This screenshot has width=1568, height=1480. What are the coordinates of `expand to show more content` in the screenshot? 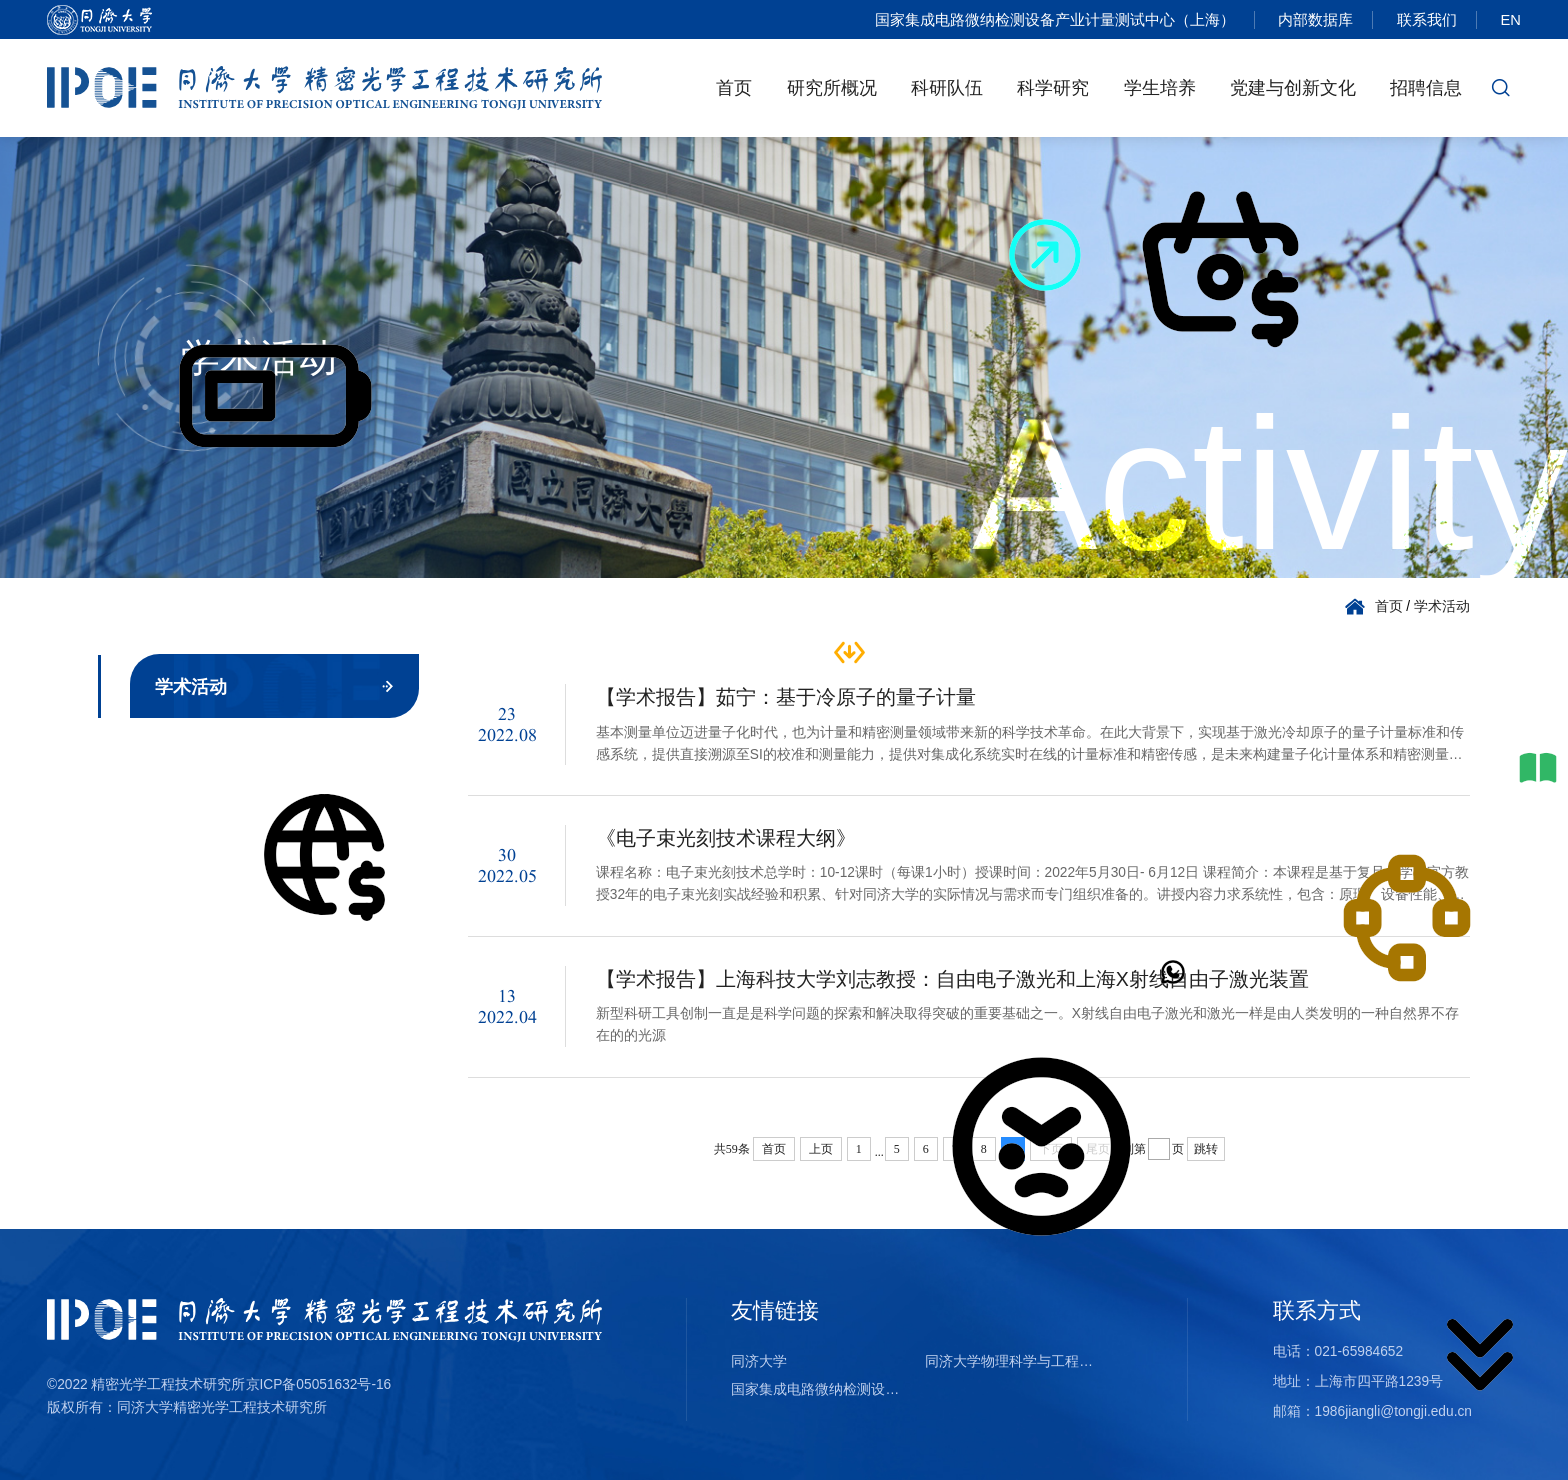 It's located at (1480, 1352).